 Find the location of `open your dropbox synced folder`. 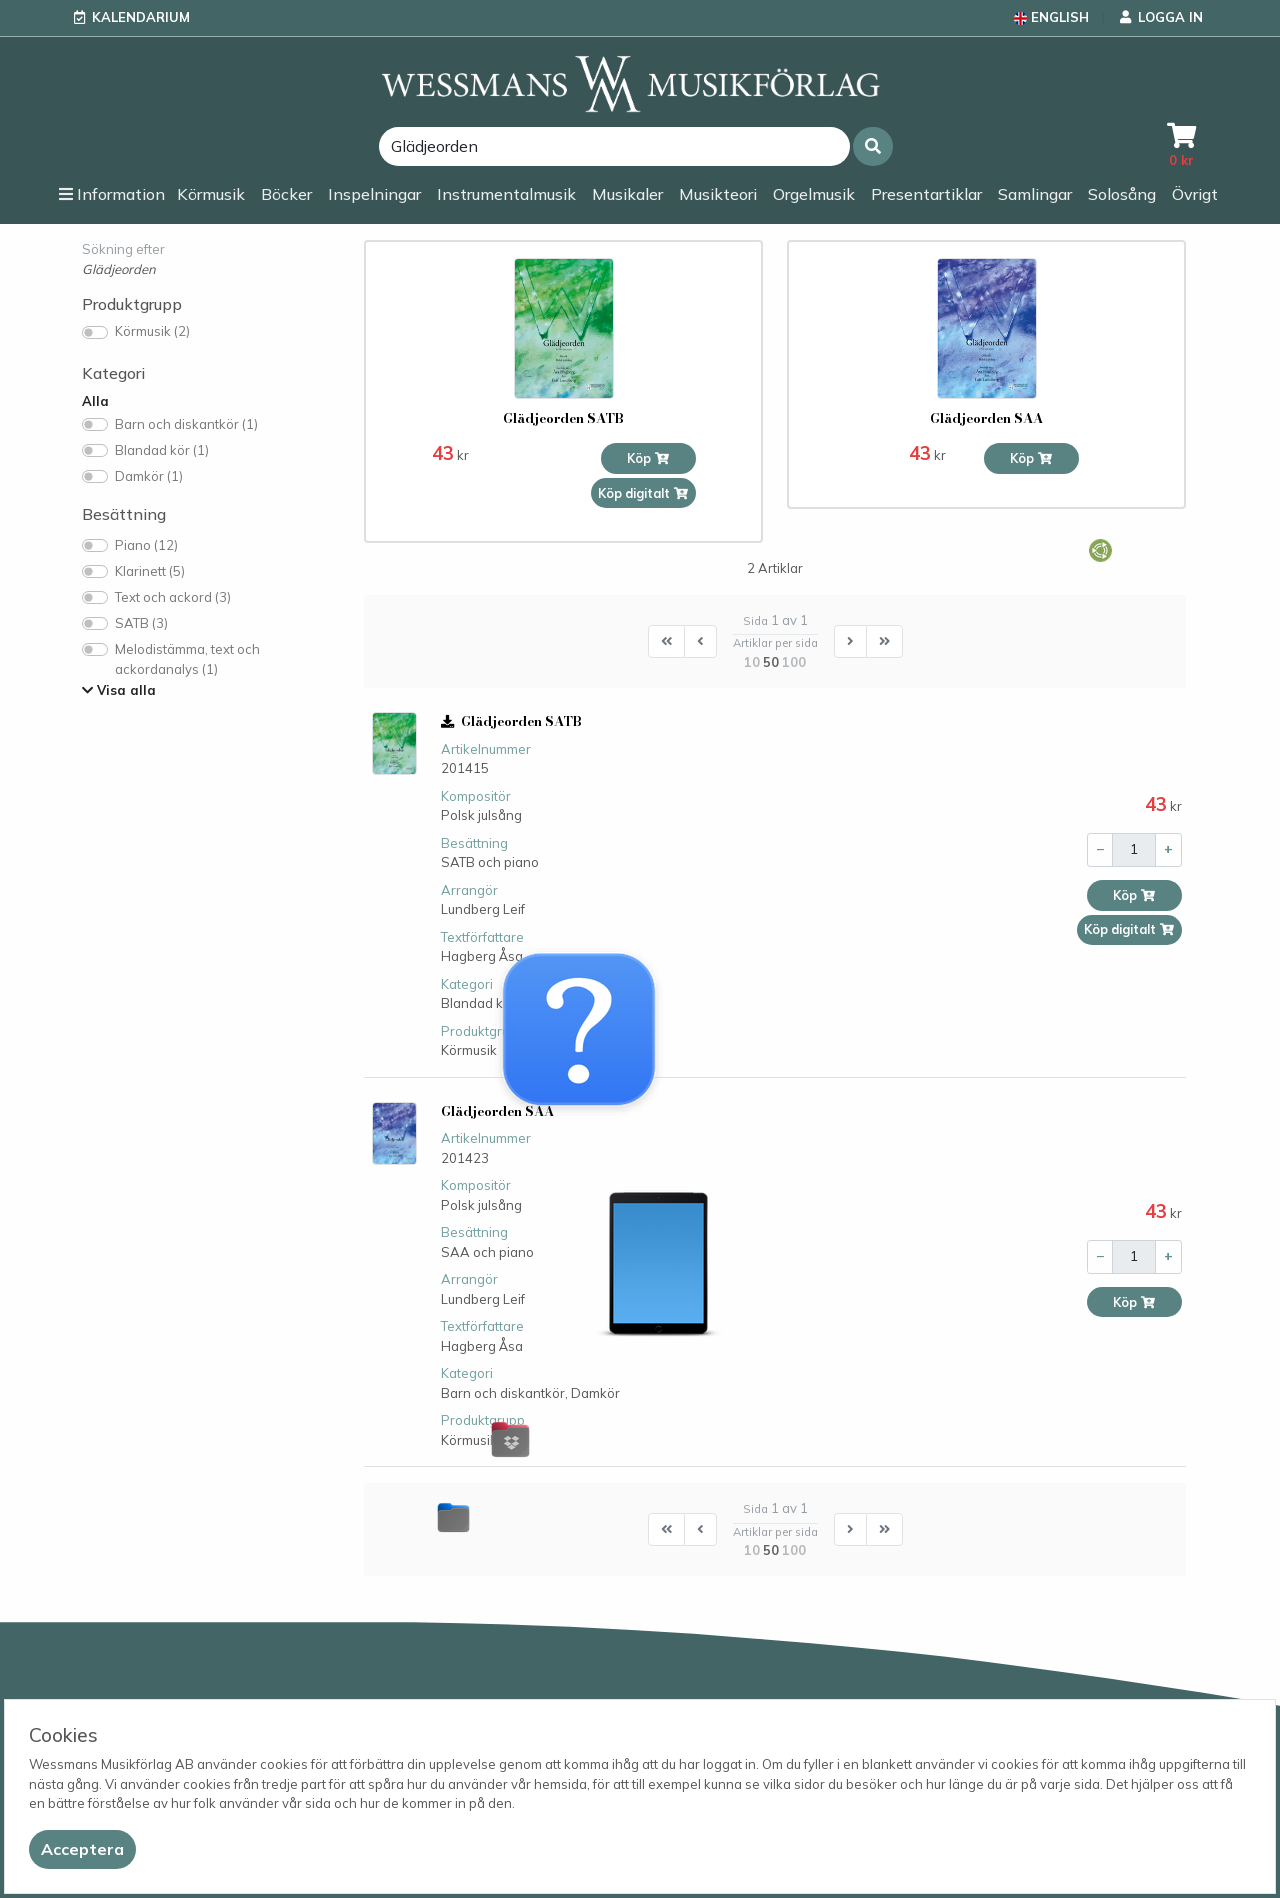

open your dropbox synced folder is located at coordinates (510, 1439).